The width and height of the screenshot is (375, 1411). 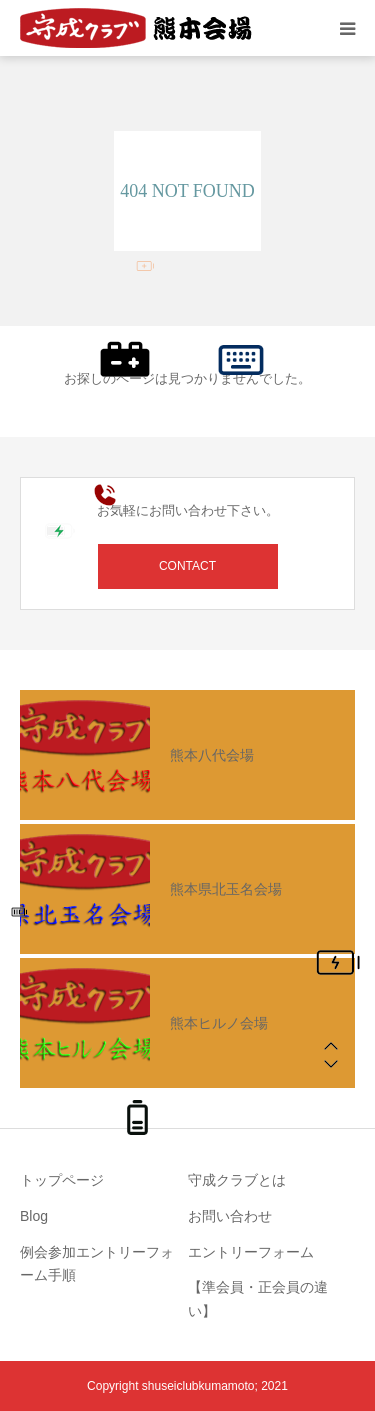 What do you see at coordinates (145, 266) in the screenshot?
I see `add or extend battery life` at bounding box center [145, 266].